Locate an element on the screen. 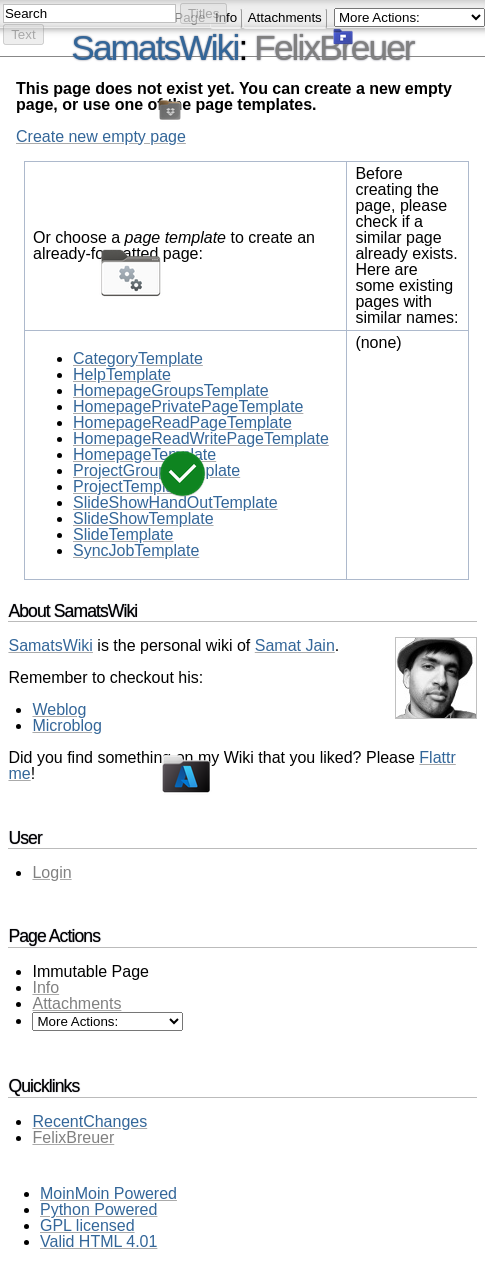  open your dropbox synced folder is located at coordinates (170, 110).